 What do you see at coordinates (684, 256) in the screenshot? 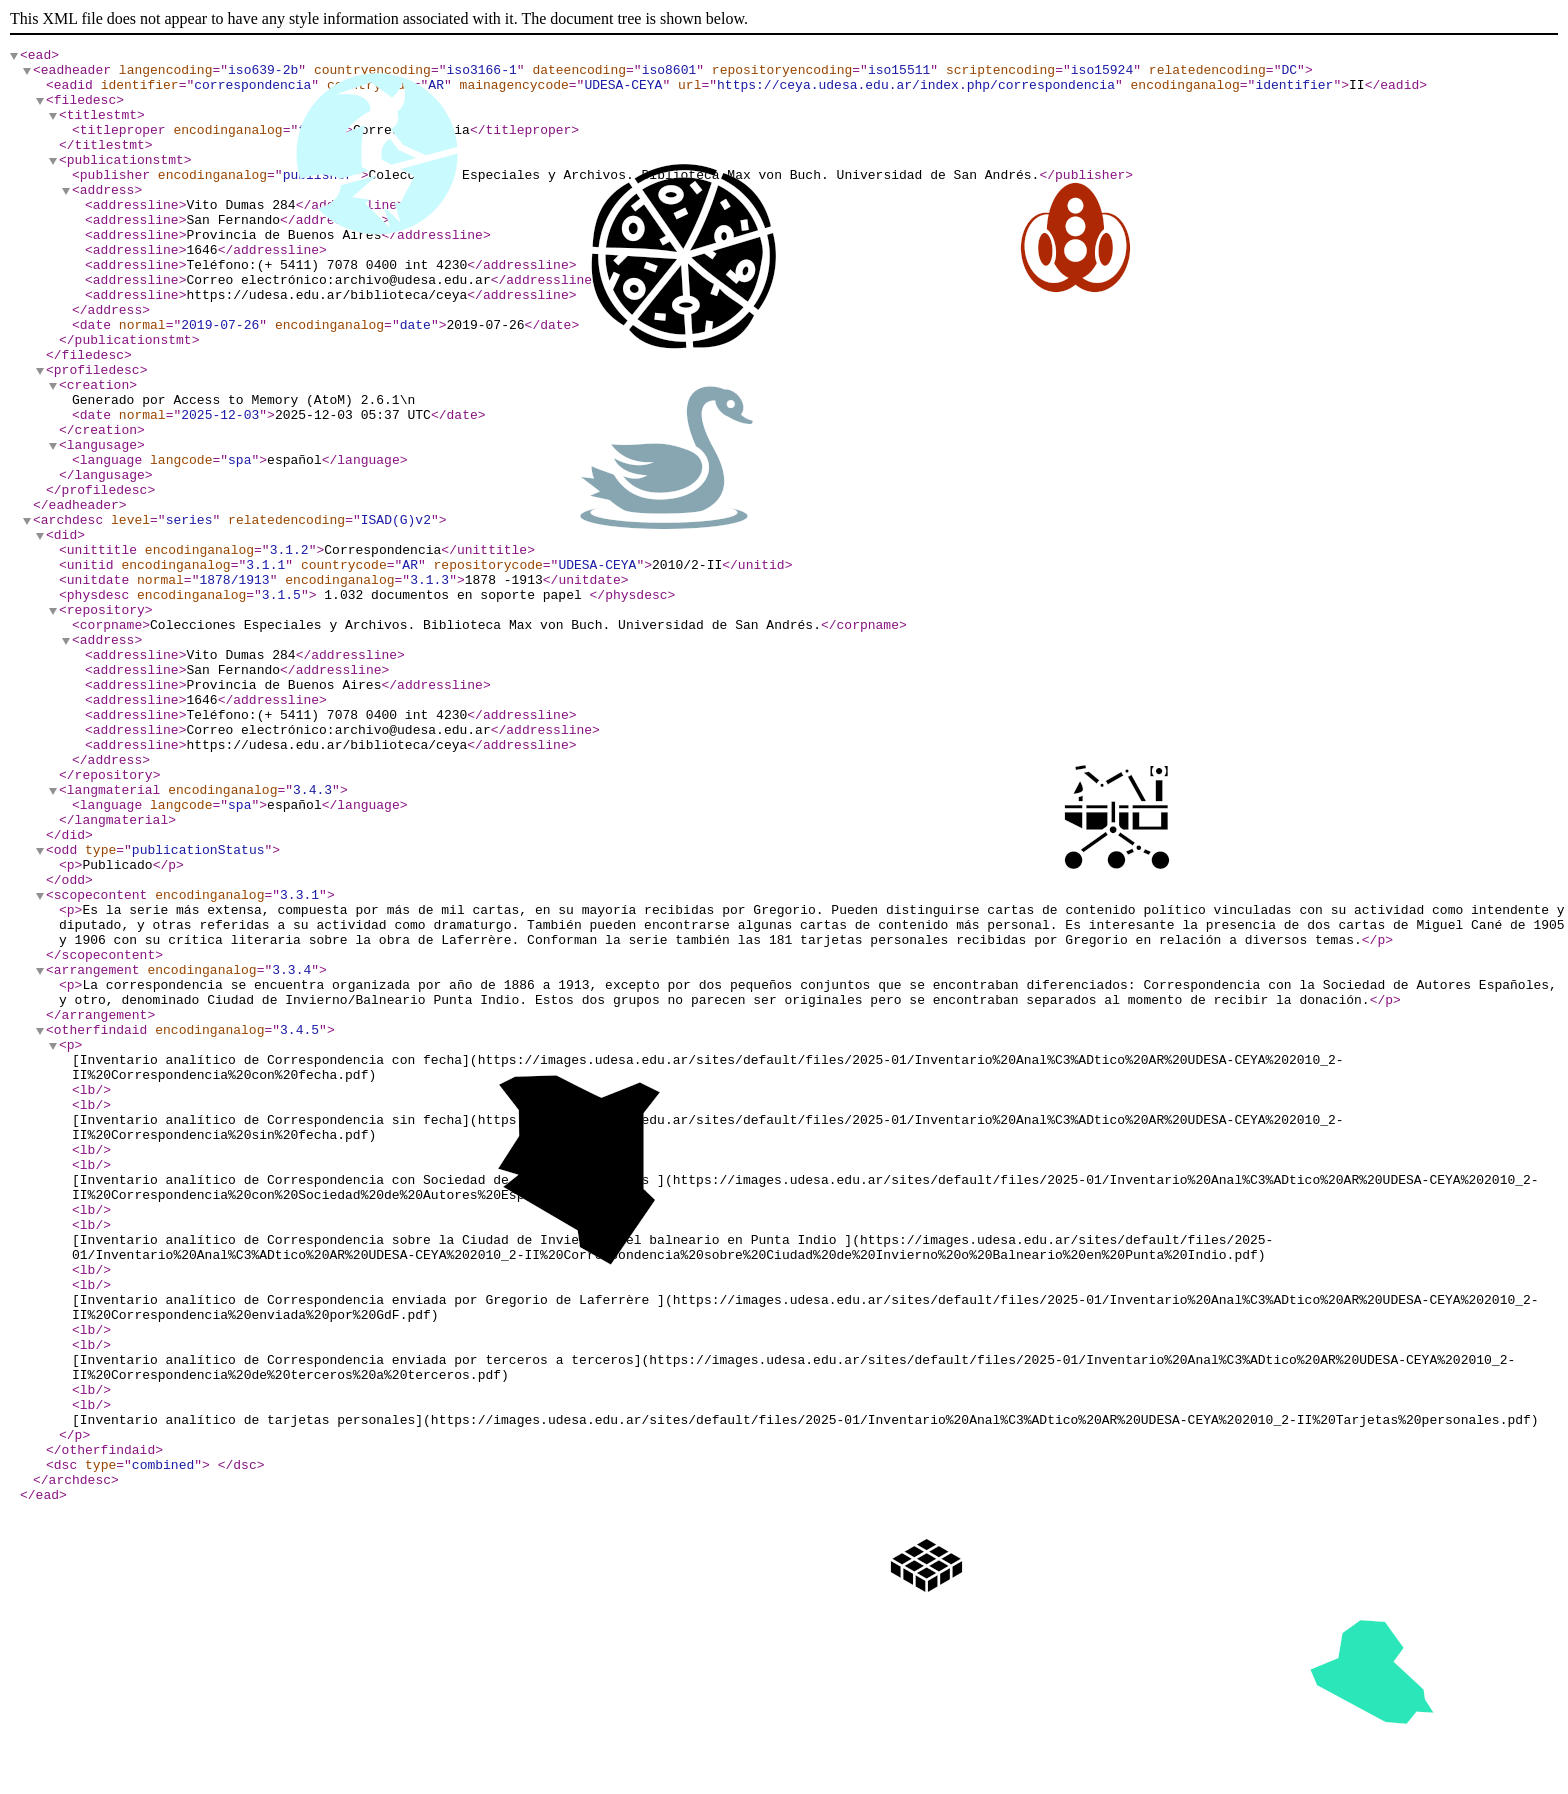
I see `food or restaurant category in a game menu` at bounding box center [684, 256].